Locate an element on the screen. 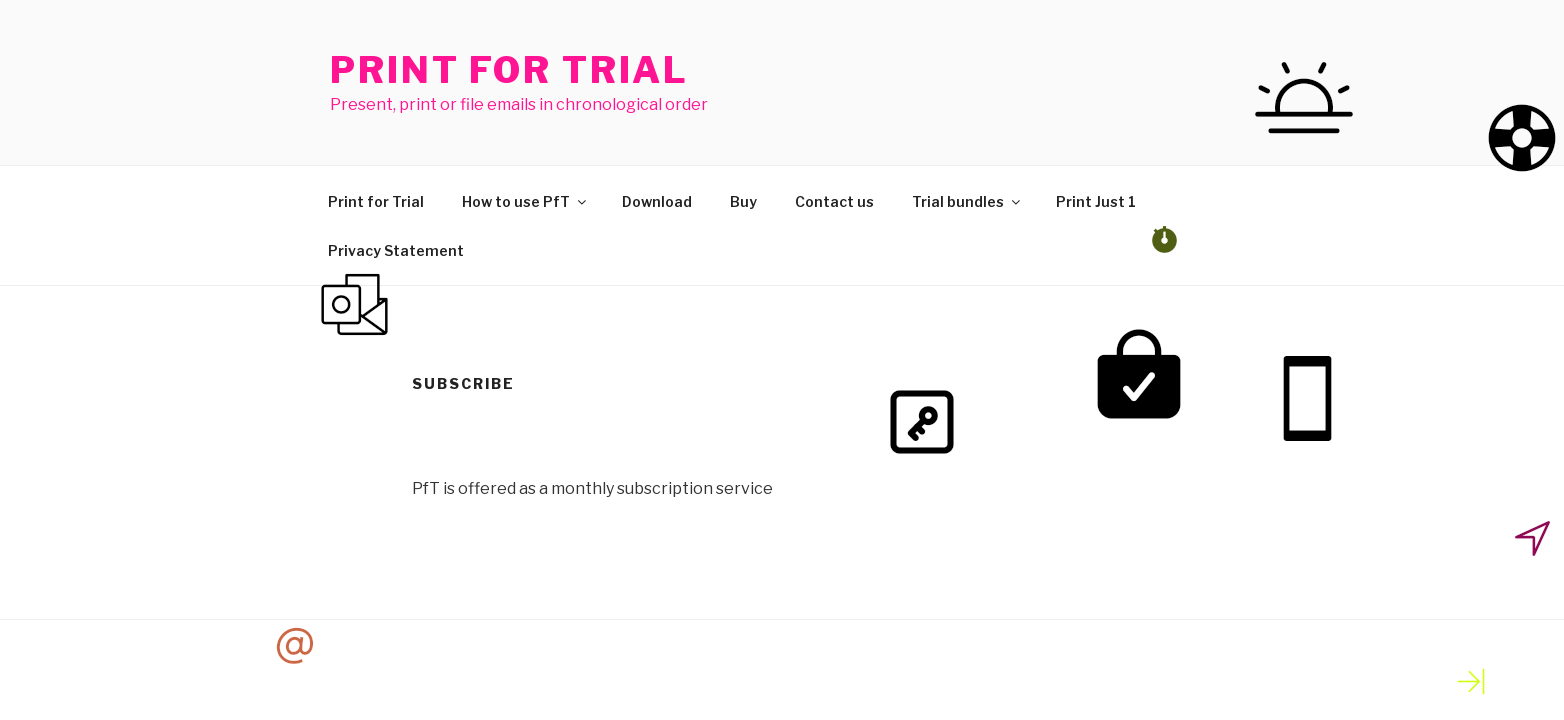  toggle sunrise/sunset display mode is located at coordinates (1304, 101).